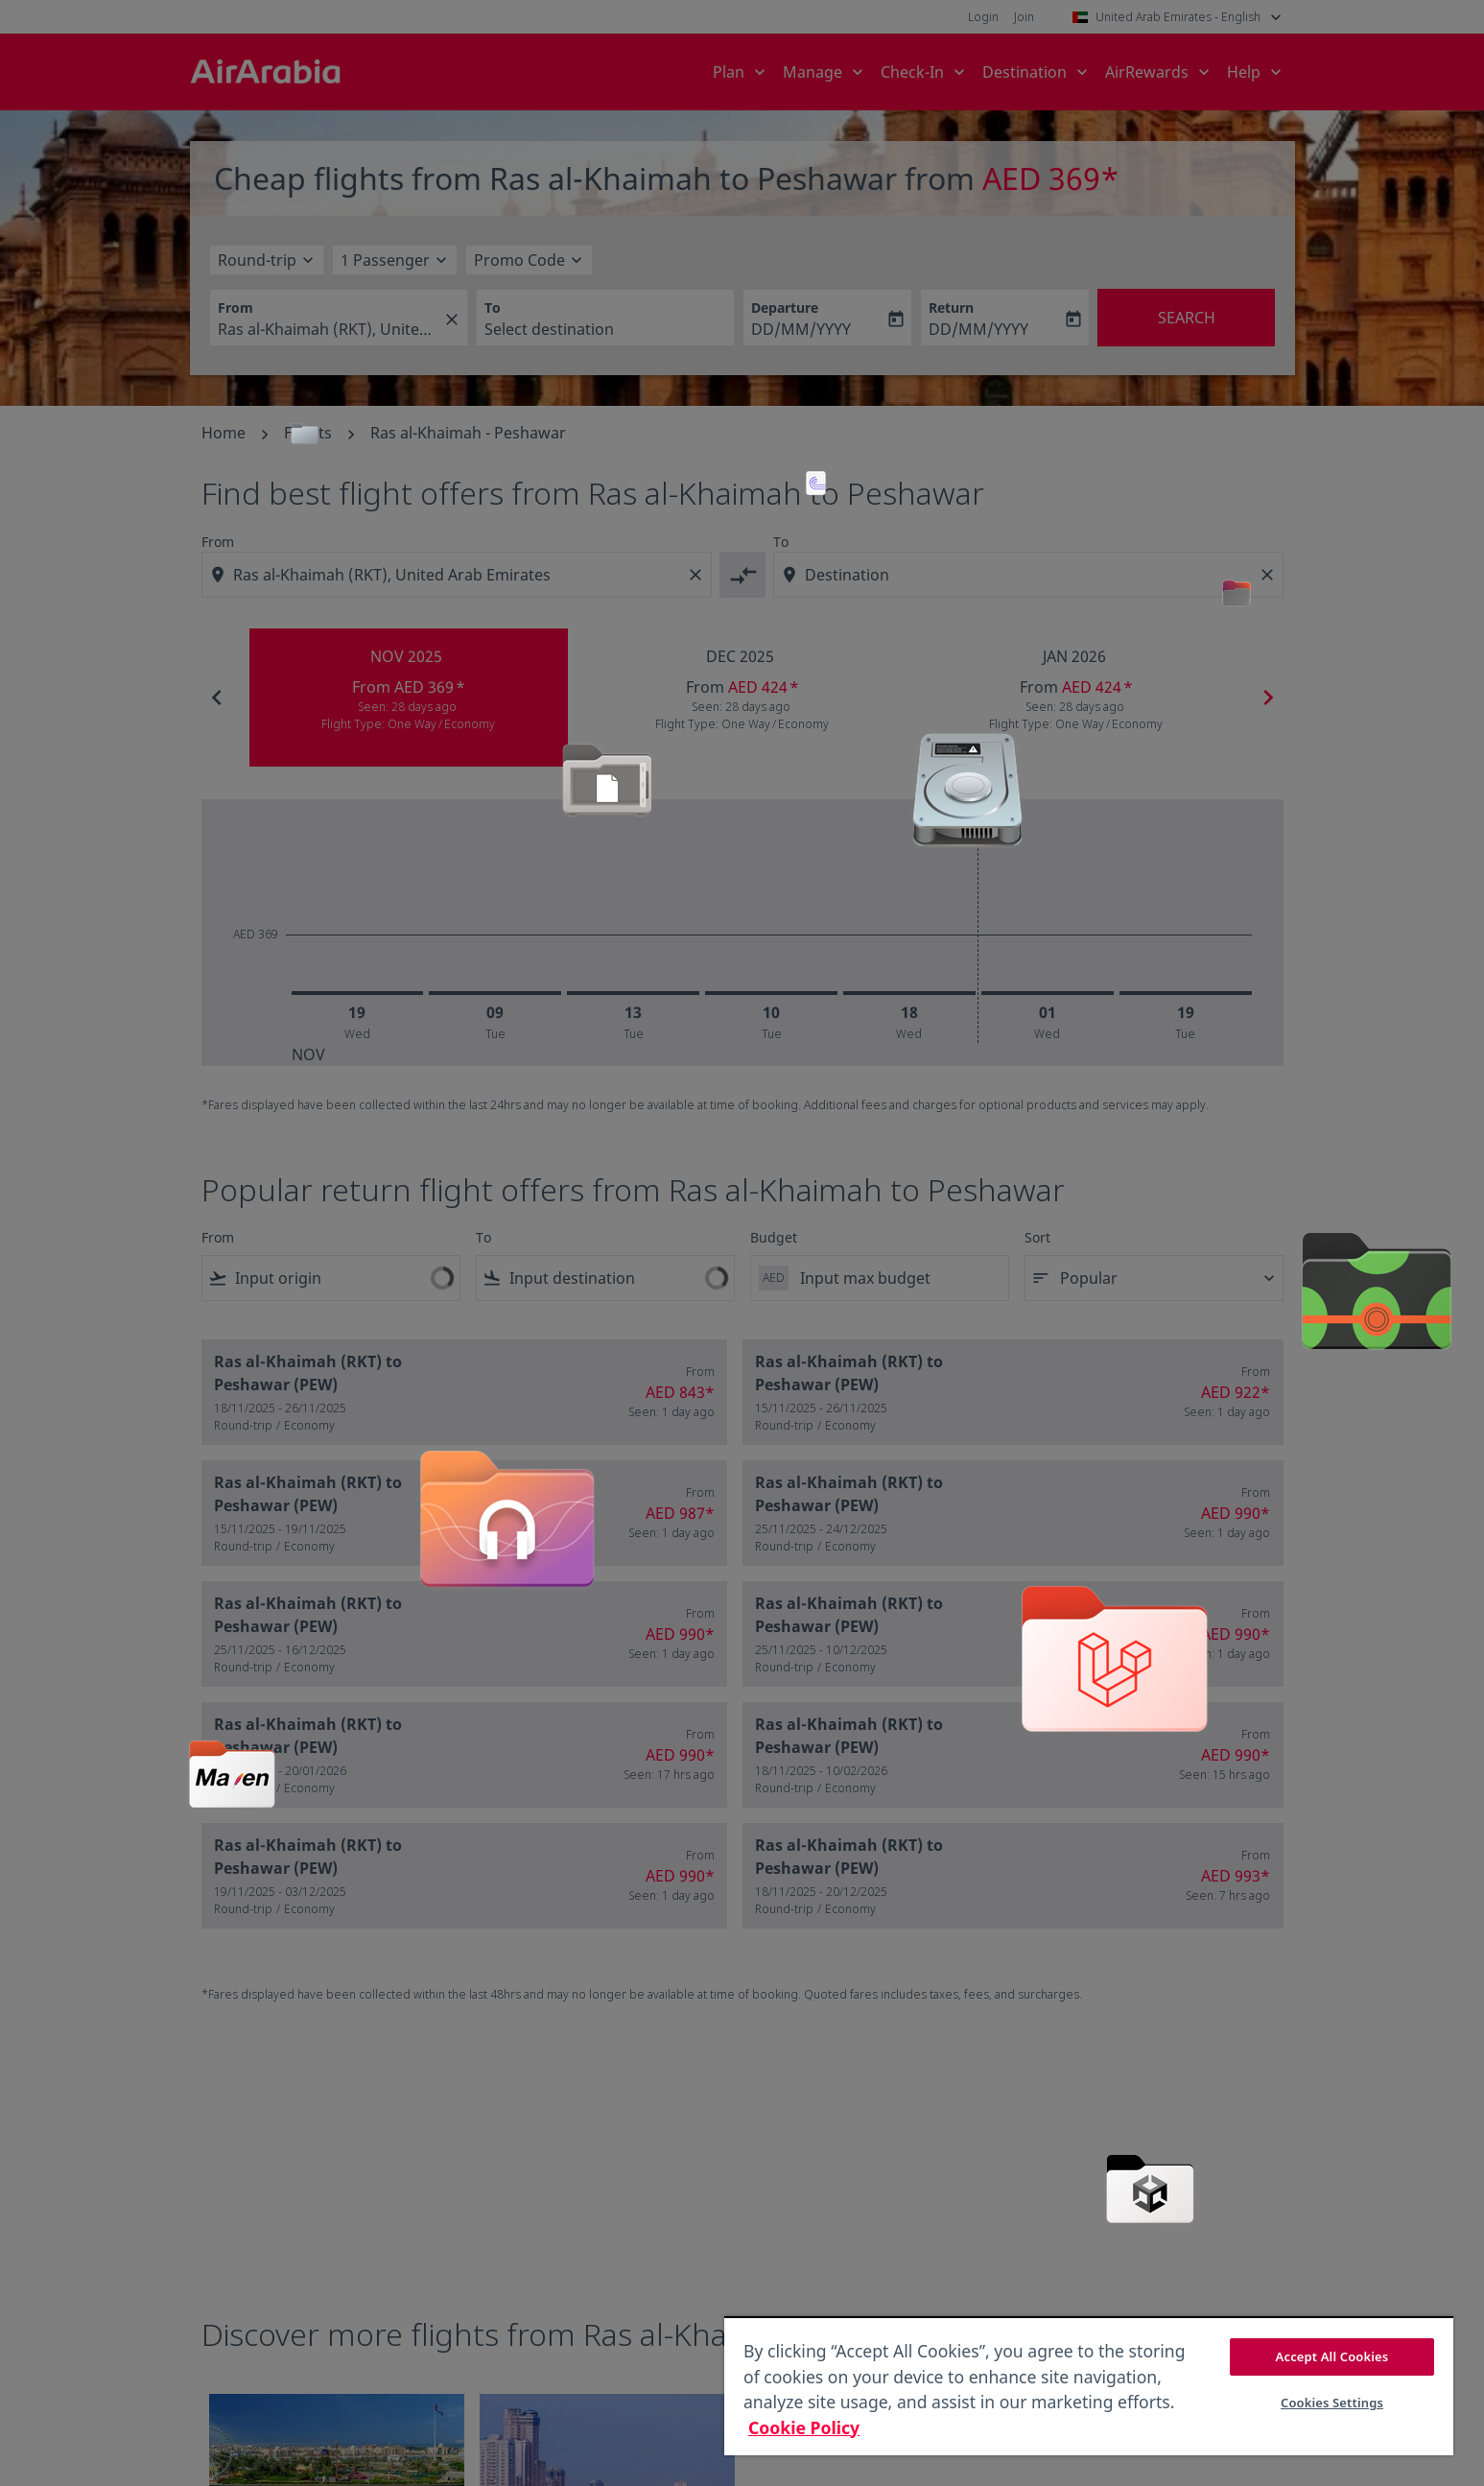  I want to click on view contents of an open folder, so click(1237, 593).